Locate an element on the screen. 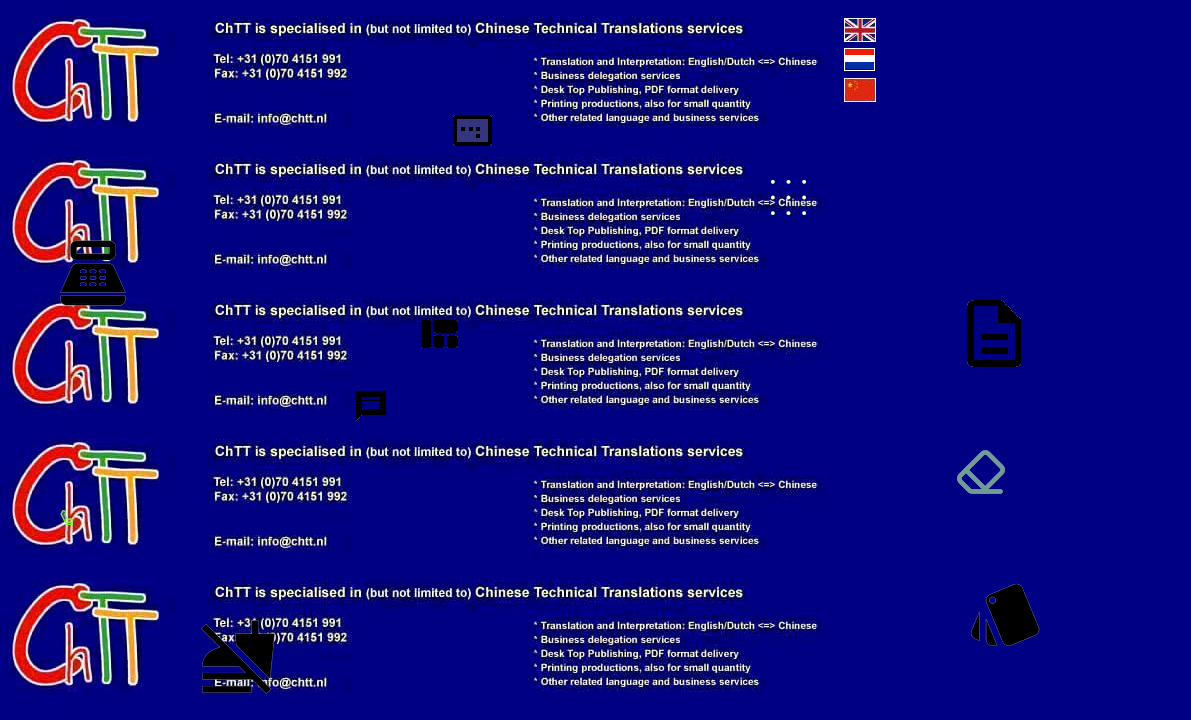 The width and height of the screenshot is (1191, 720). open app drawer or launcher menu is located at coordinates (788, 197).